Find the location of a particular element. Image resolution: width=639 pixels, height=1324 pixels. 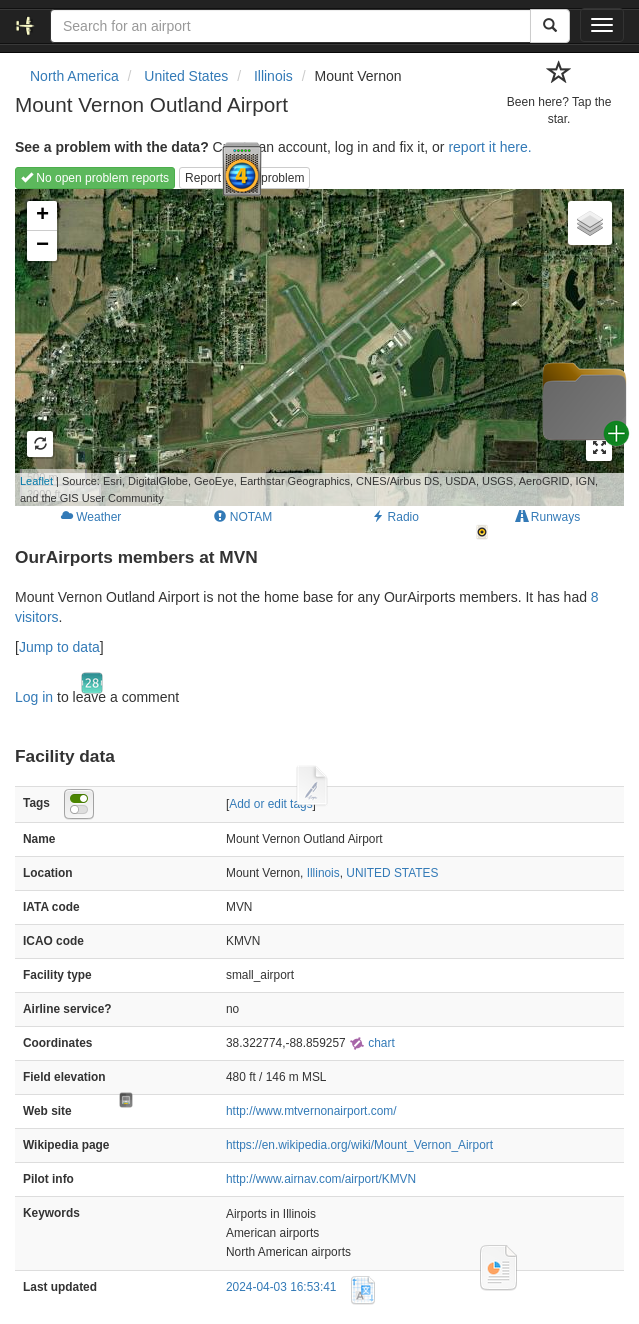

access RAID 4 storage configuration settings is located at coordinates (242, 169).